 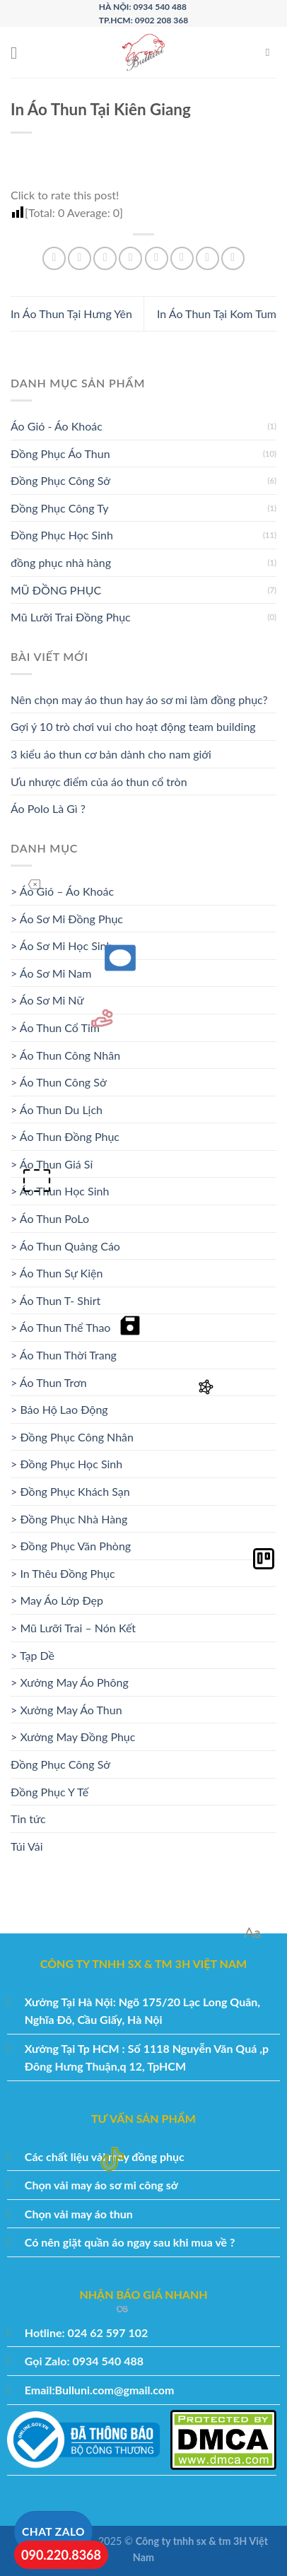 I want to click on make a payment or donation, so click(x=102, y=1019).